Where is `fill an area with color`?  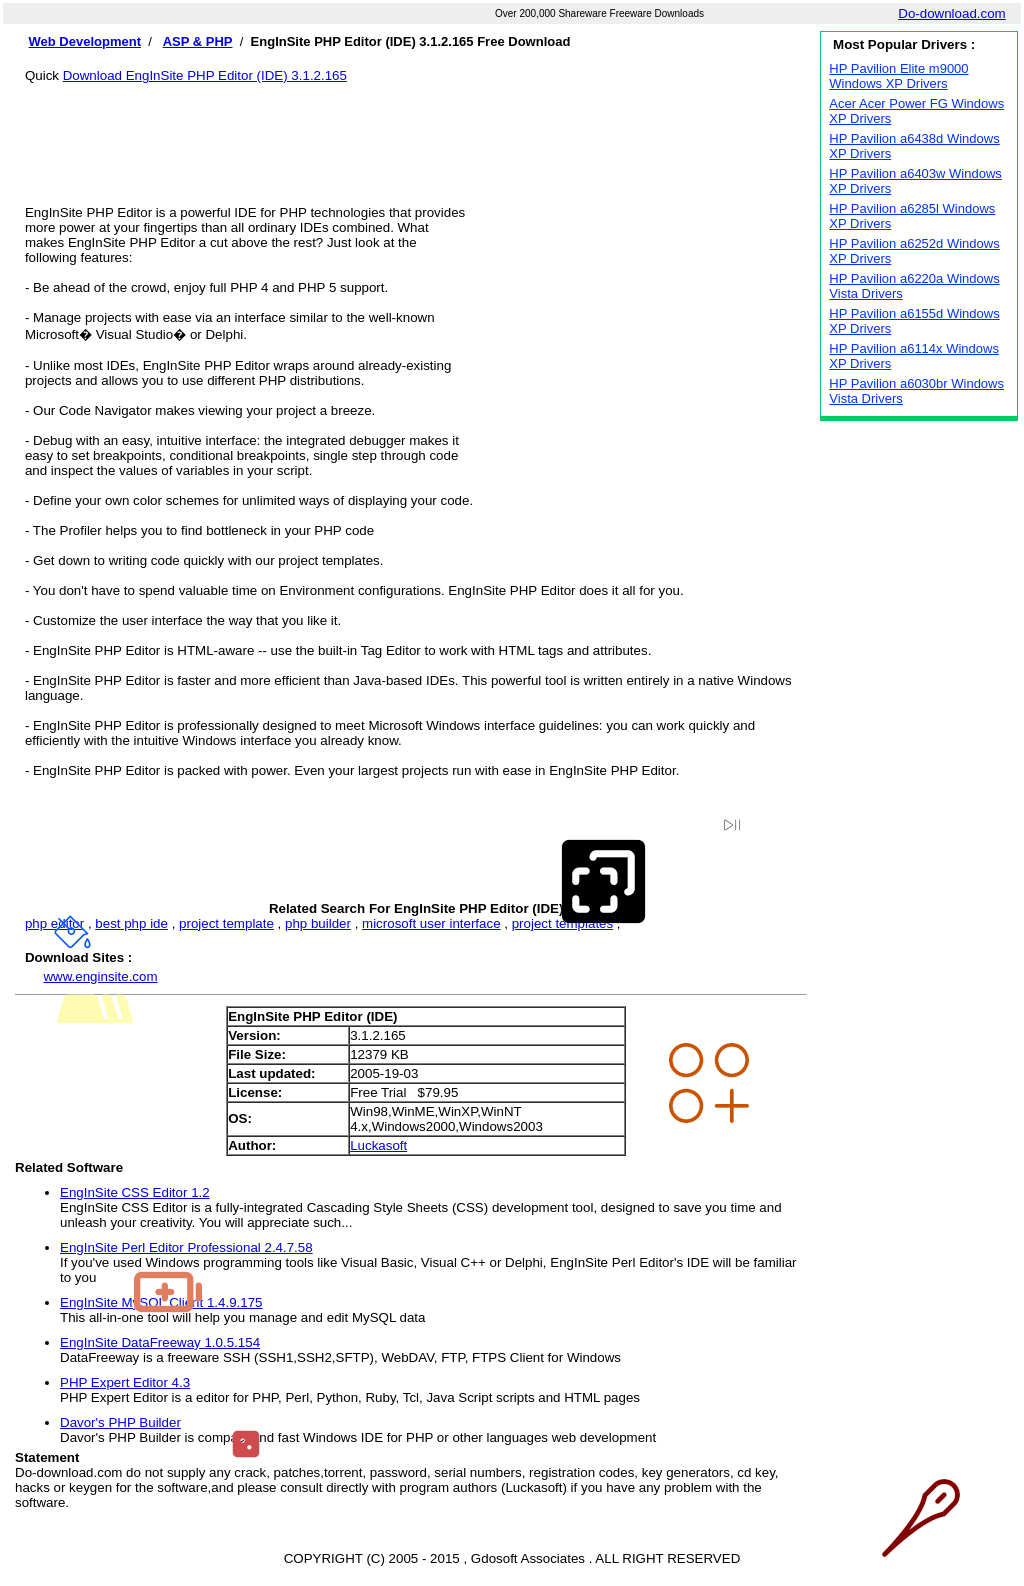 fill an area with color is located at coordinates (72, 933).